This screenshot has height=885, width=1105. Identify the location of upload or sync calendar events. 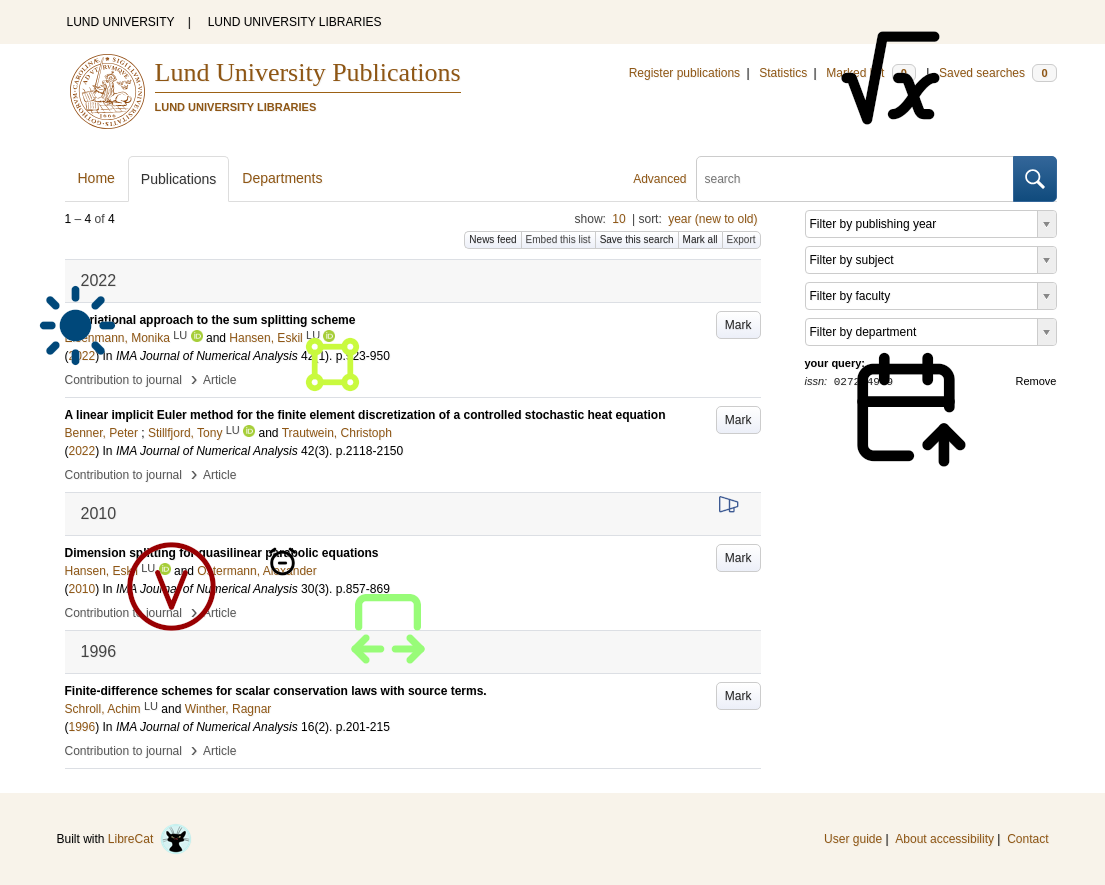
(906, 407).